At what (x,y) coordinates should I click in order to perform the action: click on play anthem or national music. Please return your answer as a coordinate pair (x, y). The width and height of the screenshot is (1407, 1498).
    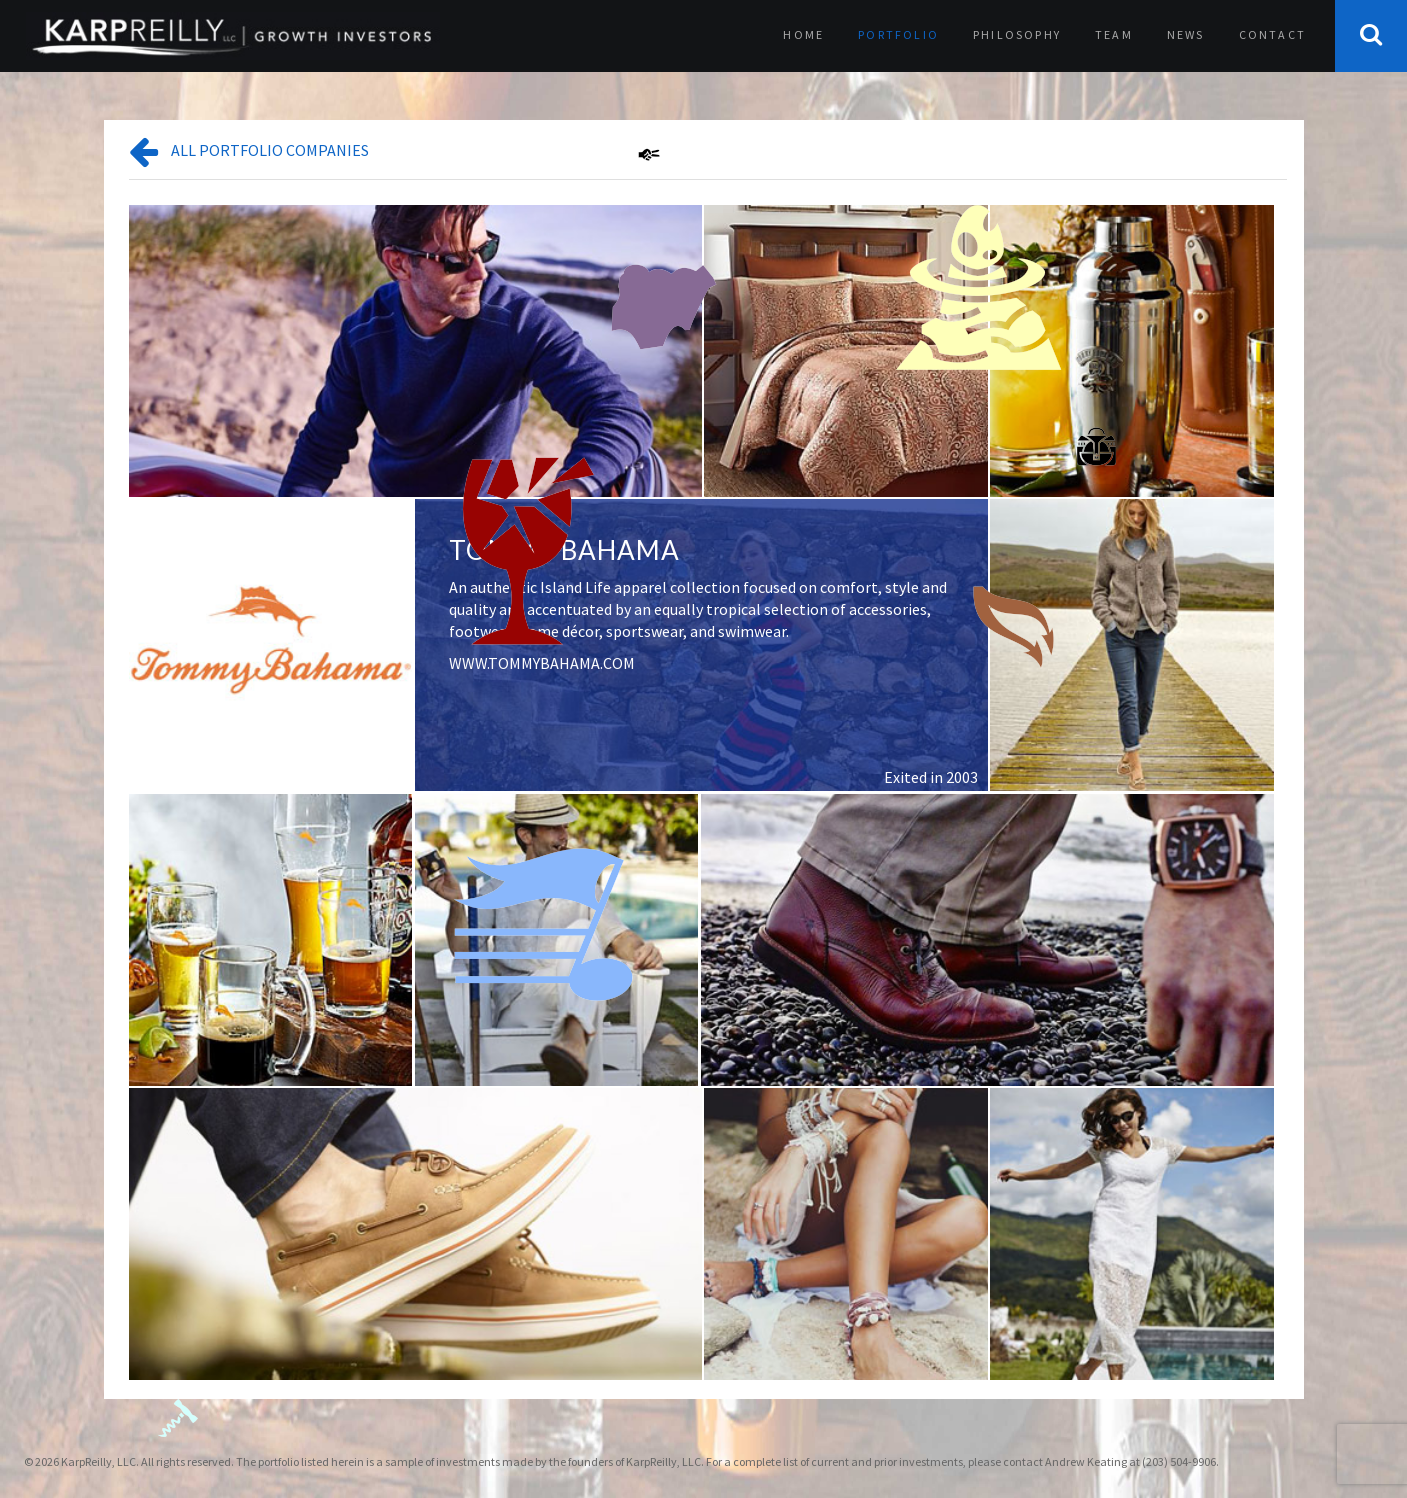
    Looking at the image, I should click on (543, 925).